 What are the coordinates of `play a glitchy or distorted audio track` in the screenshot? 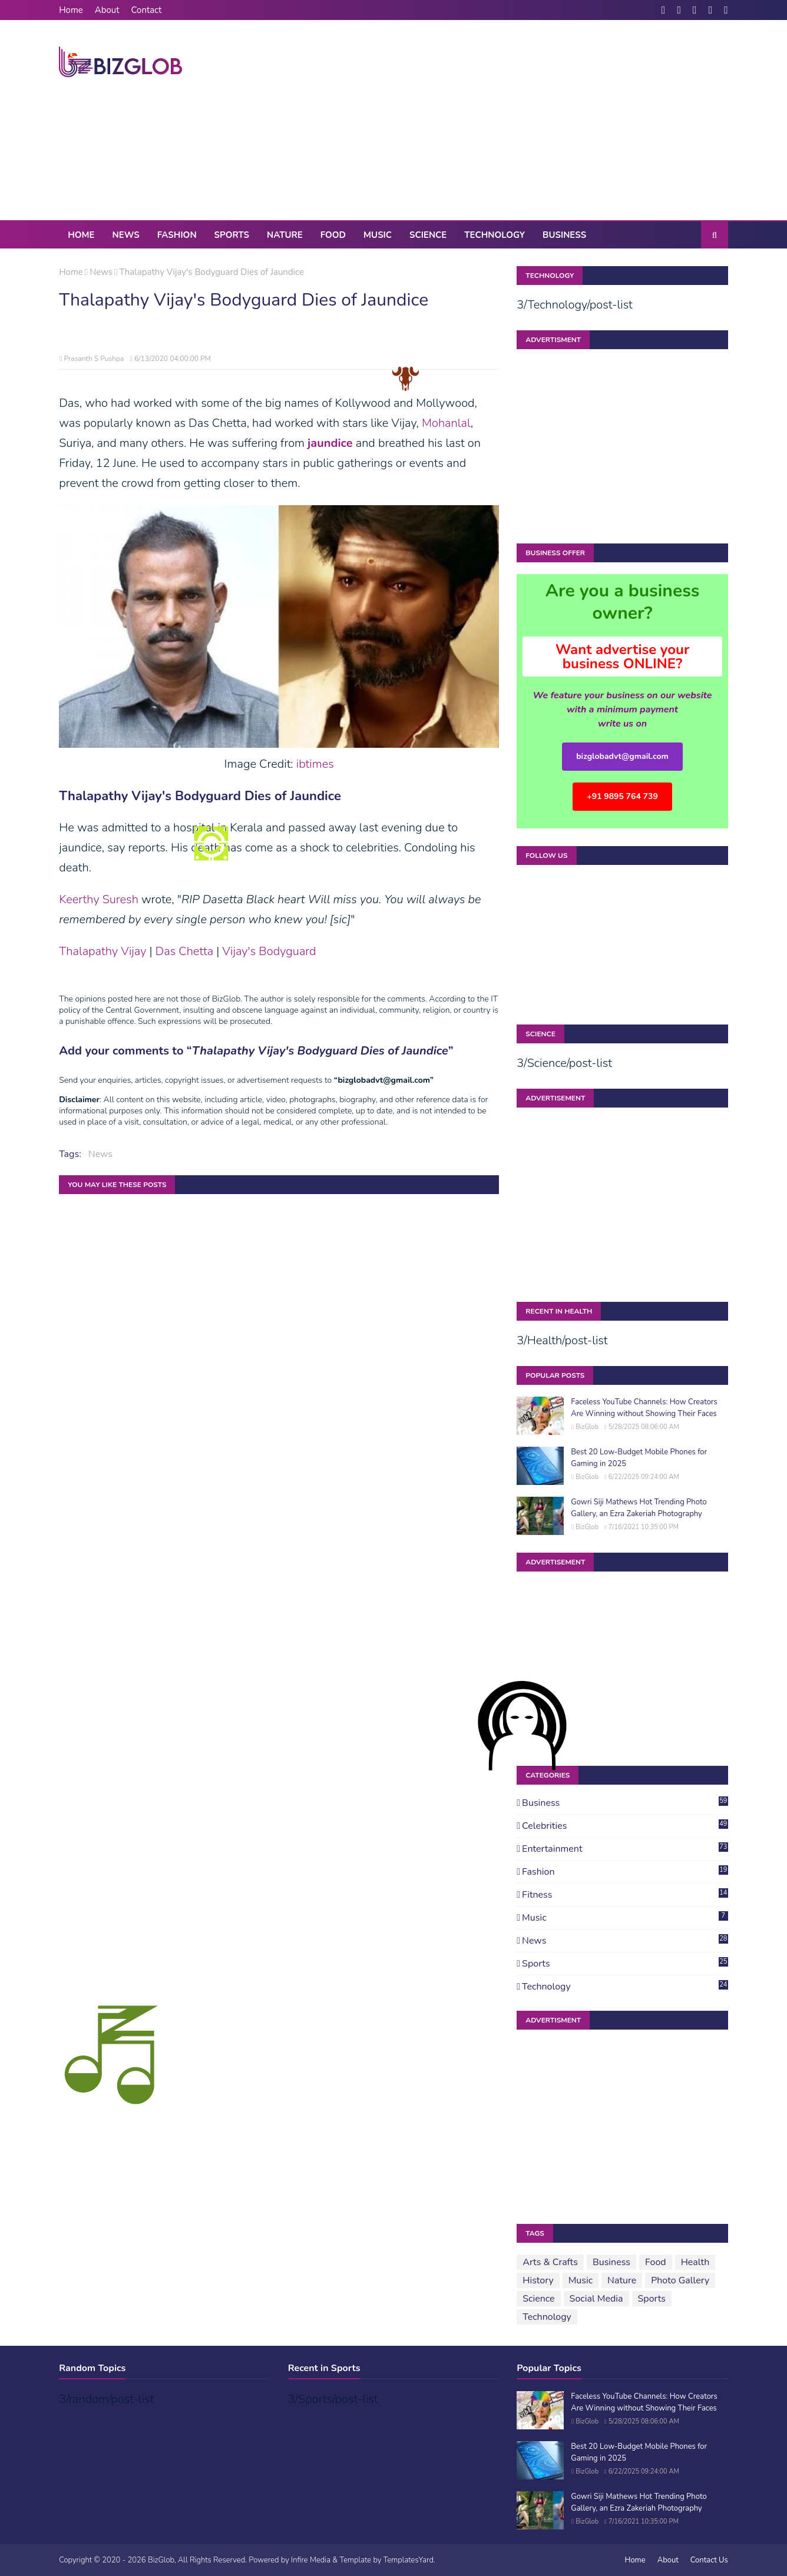 It's located at (111, 2055).